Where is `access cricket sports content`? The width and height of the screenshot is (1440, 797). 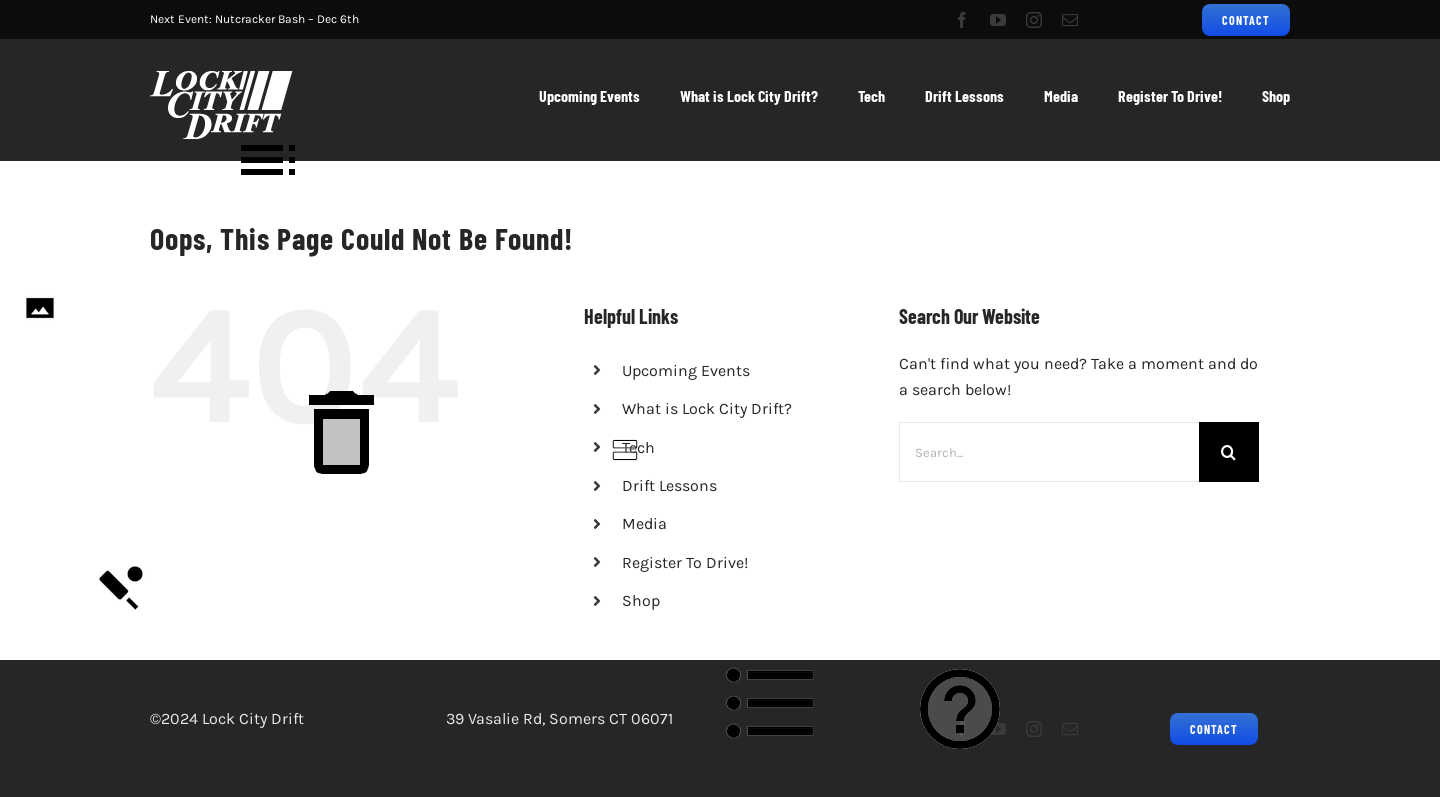
access cricket sports content is located at coordinates (121, 588).